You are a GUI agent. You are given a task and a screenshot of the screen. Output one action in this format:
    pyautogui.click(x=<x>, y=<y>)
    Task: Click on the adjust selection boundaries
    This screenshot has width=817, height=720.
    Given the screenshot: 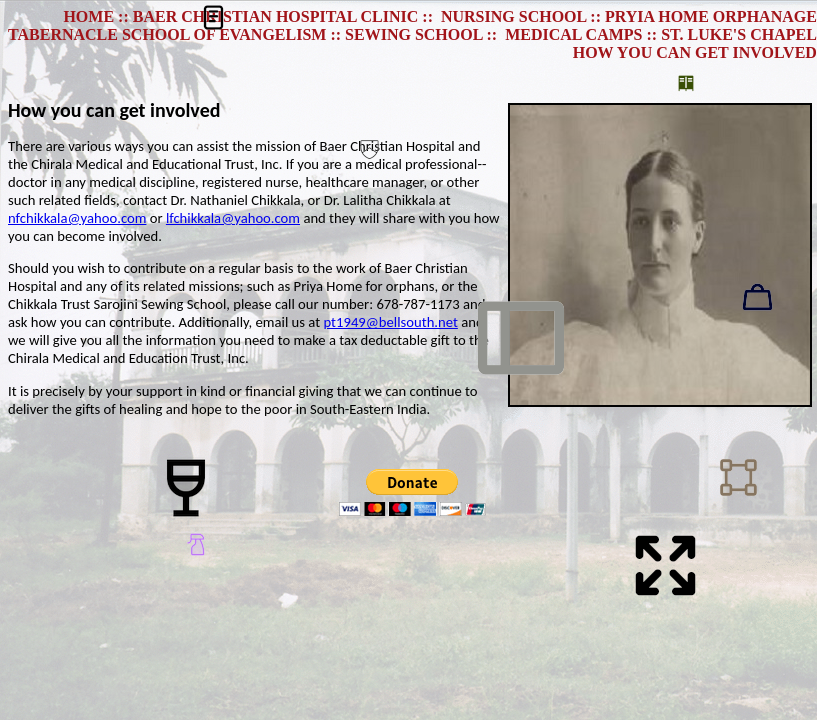 What is the action you would take?
    pyautogui.click(x=738, y=477)
    